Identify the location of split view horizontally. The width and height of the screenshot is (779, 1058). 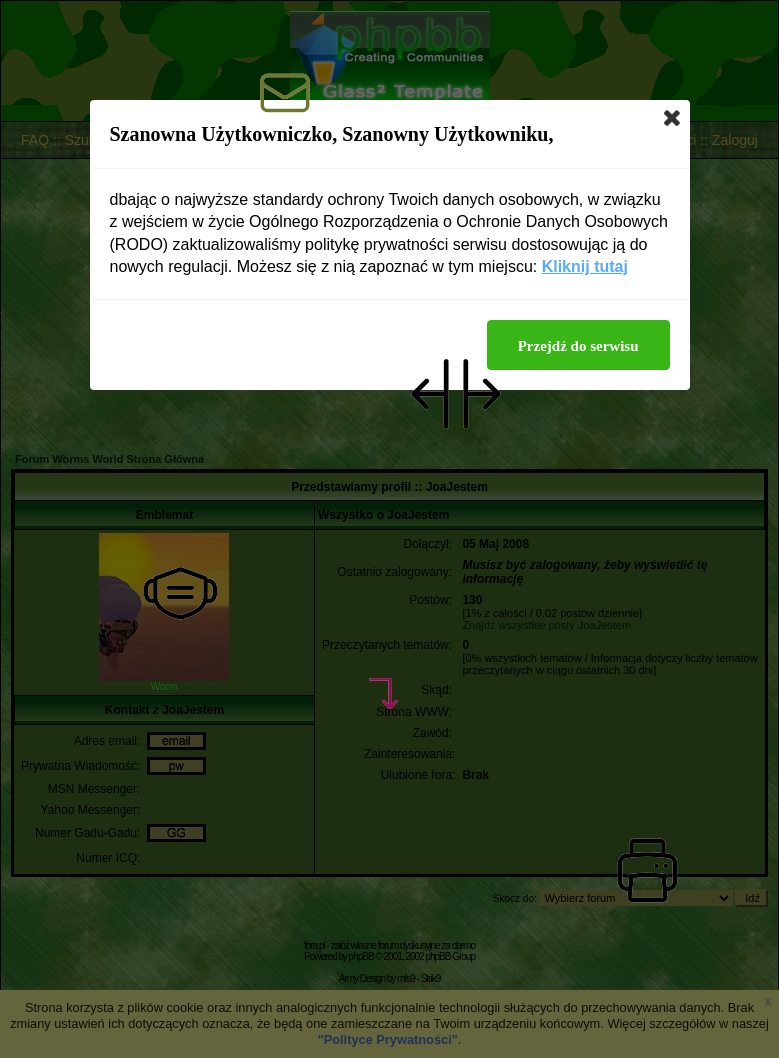
(456, 394).